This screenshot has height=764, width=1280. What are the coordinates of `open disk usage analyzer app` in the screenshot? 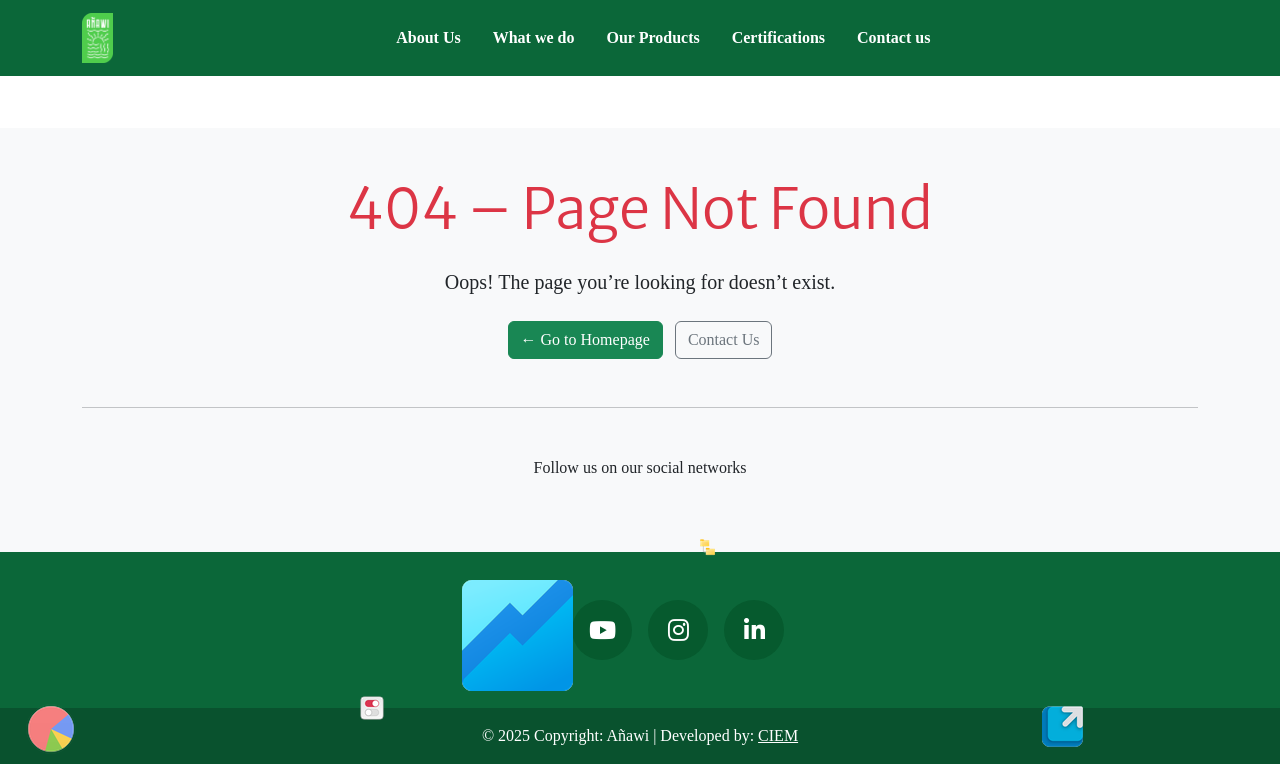 It's located at (51, 729).